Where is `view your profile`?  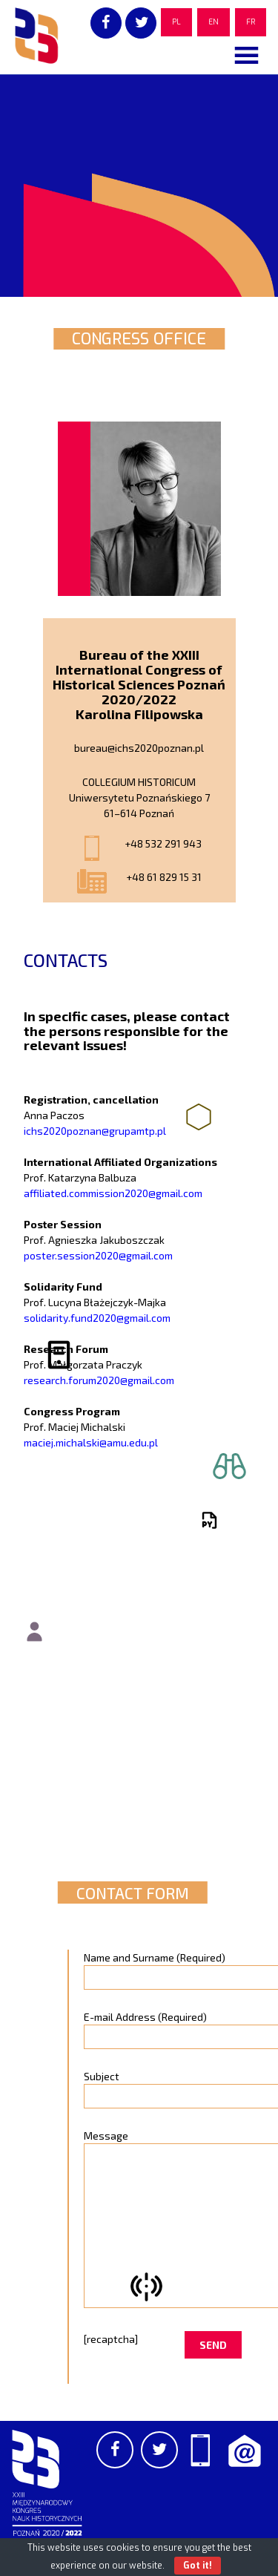 view your profile is located at coordinates (34, 1631).